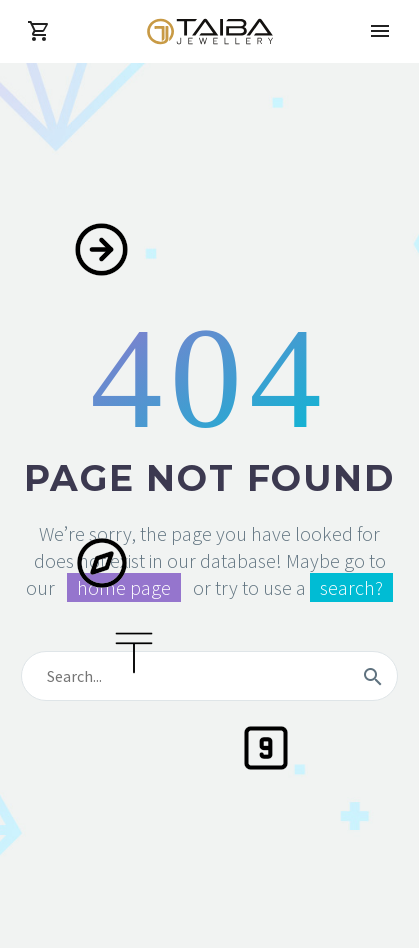  Describe the element at coordinates (266, 748) in the screenshot. I see `select or navigate to item number 9` at that location.